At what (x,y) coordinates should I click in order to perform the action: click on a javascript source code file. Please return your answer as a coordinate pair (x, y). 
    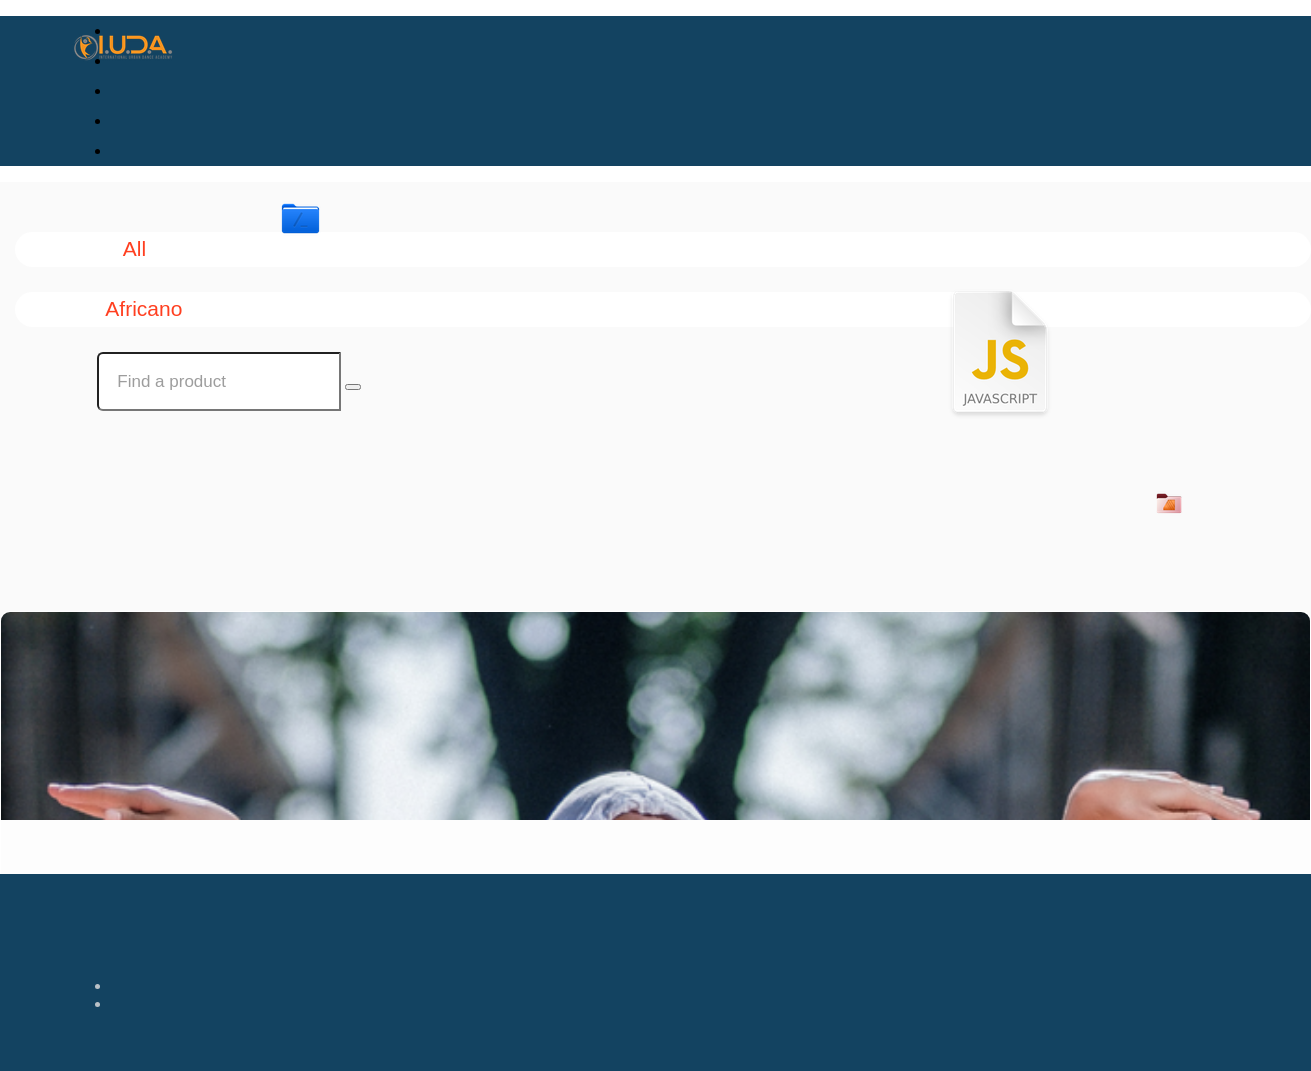
    Looking at the image, I should click on (1000, 354).